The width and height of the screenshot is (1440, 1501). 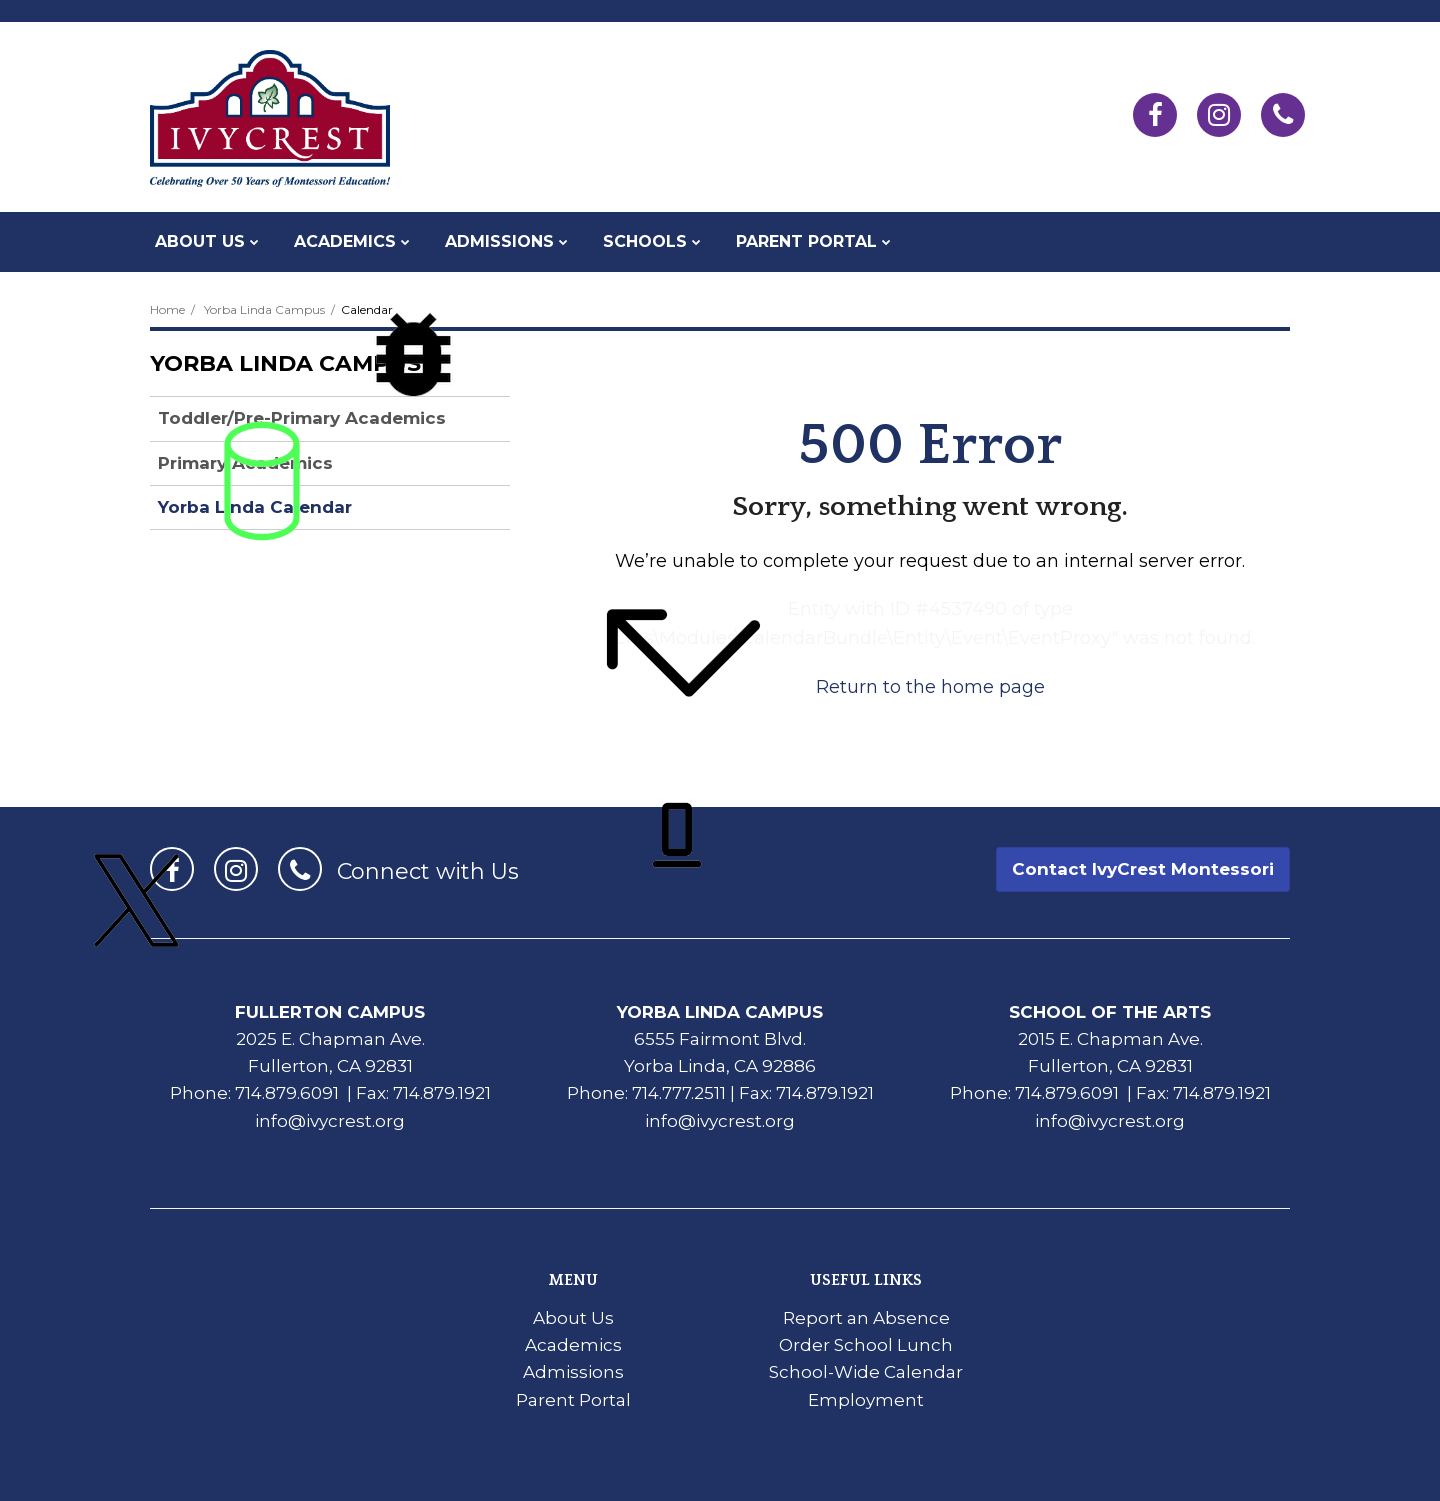 I want to click on open the X (formerly Twitter) app, so click(x=136, y=900).